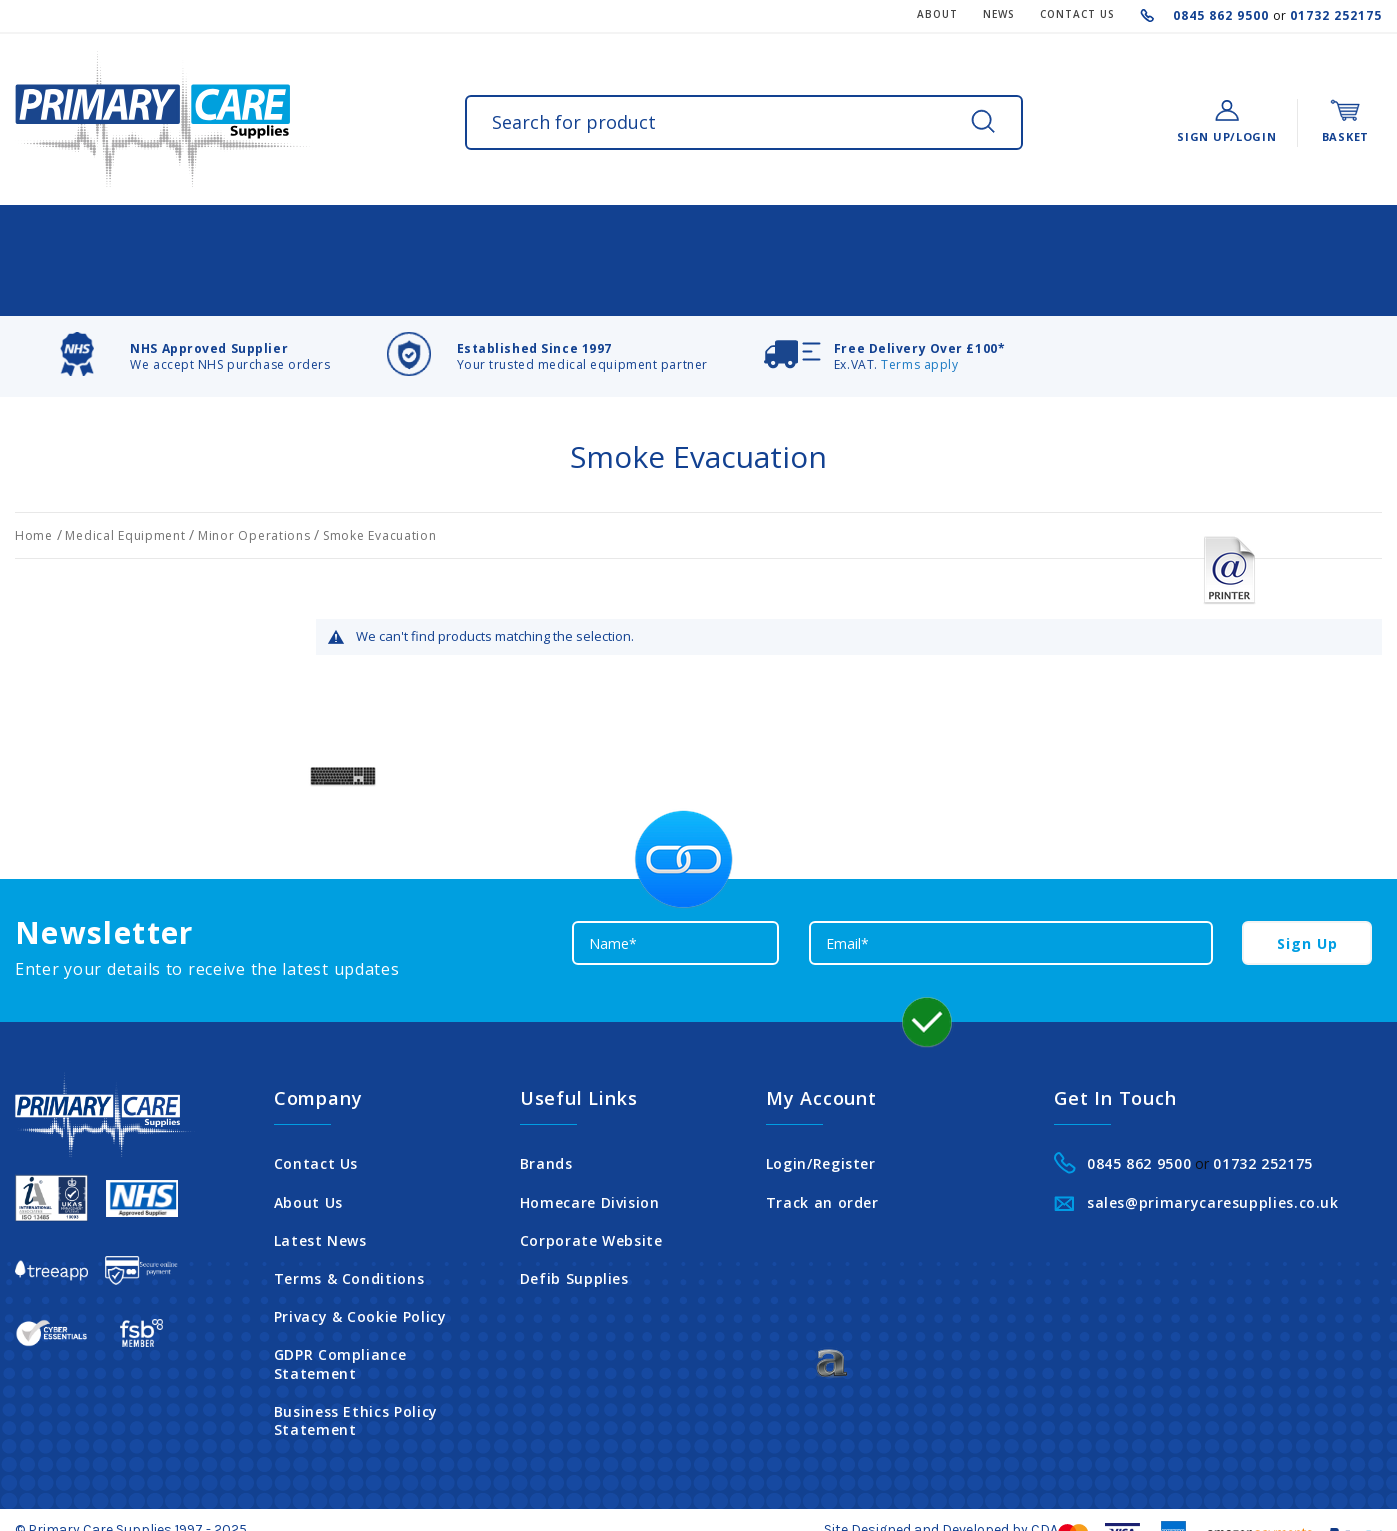  I want to click on add a network printer using a URL or IP address, so click(1229, 571).